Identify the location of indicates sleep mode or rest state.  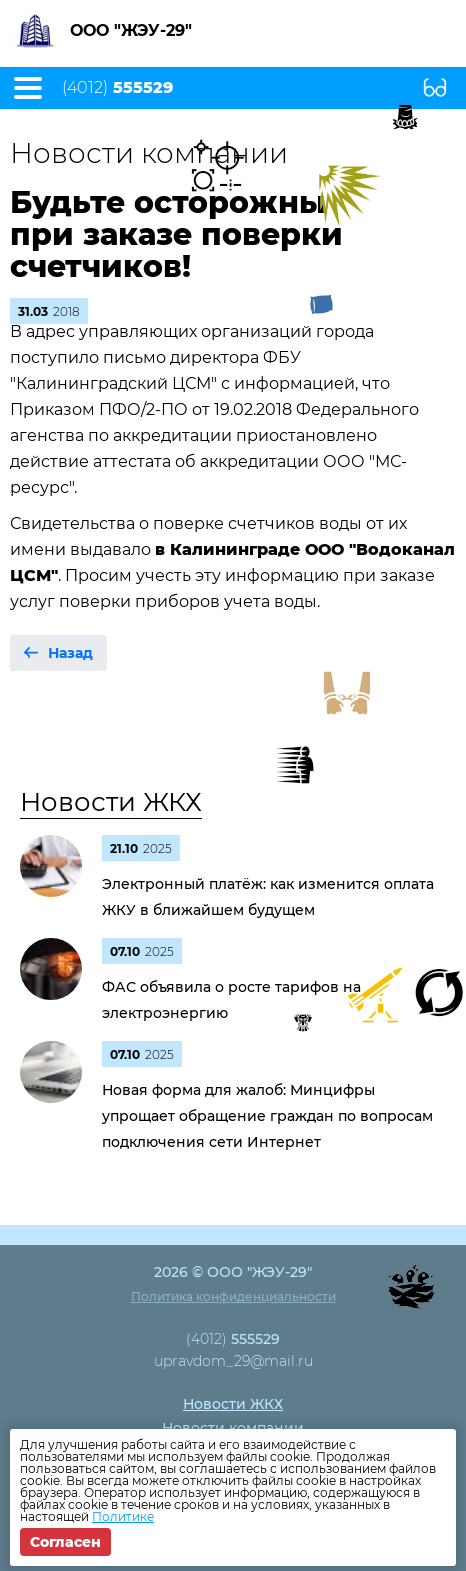
(321, 304).